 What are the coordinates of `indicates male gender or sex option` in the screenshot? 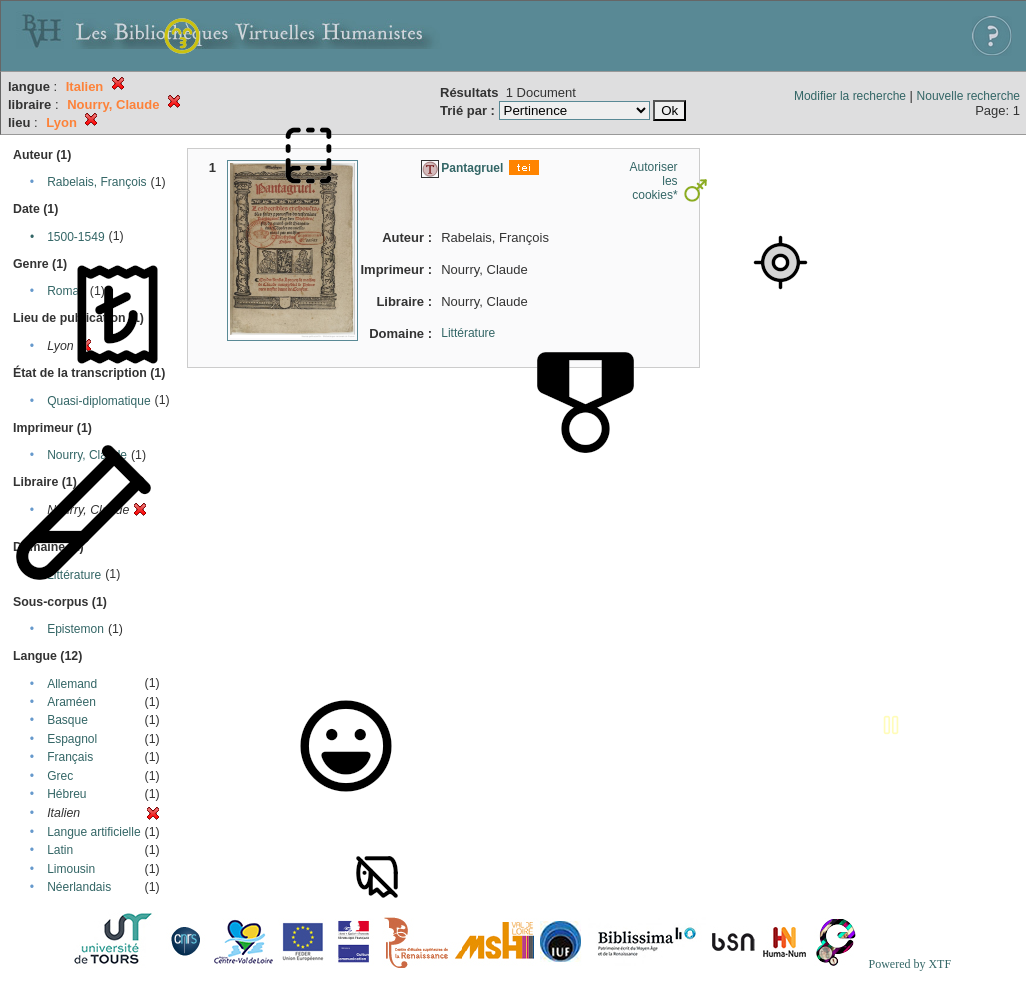 It's located at (695, 190).